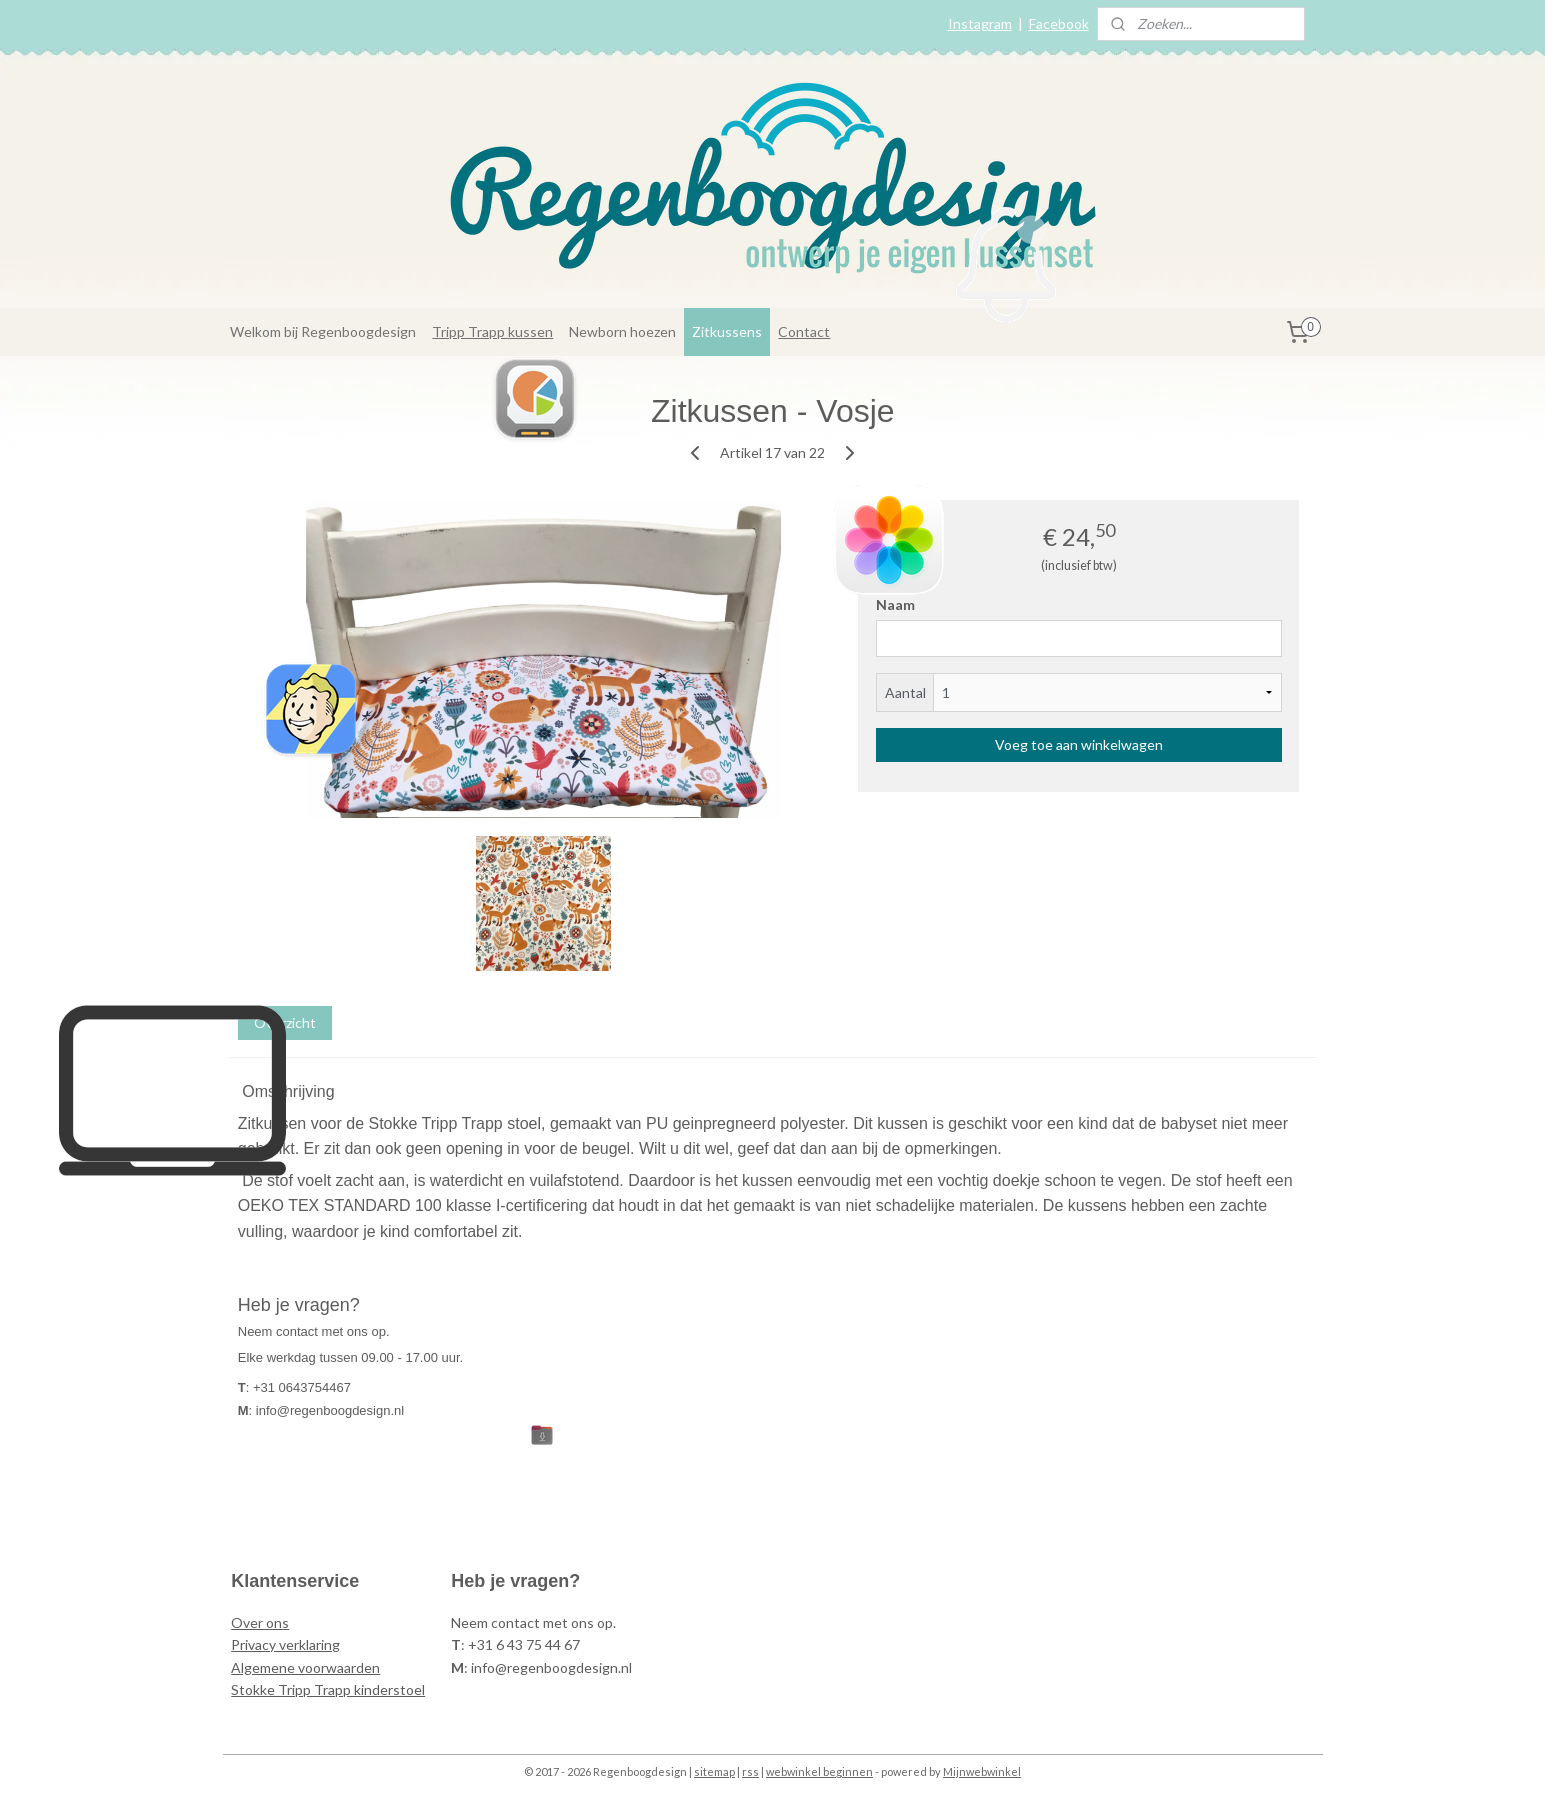 This screenshot has width=1545, height=1808. Describe the element at coordinates (889, 540) in the screenshot. I see `open the Photos app` at that location.